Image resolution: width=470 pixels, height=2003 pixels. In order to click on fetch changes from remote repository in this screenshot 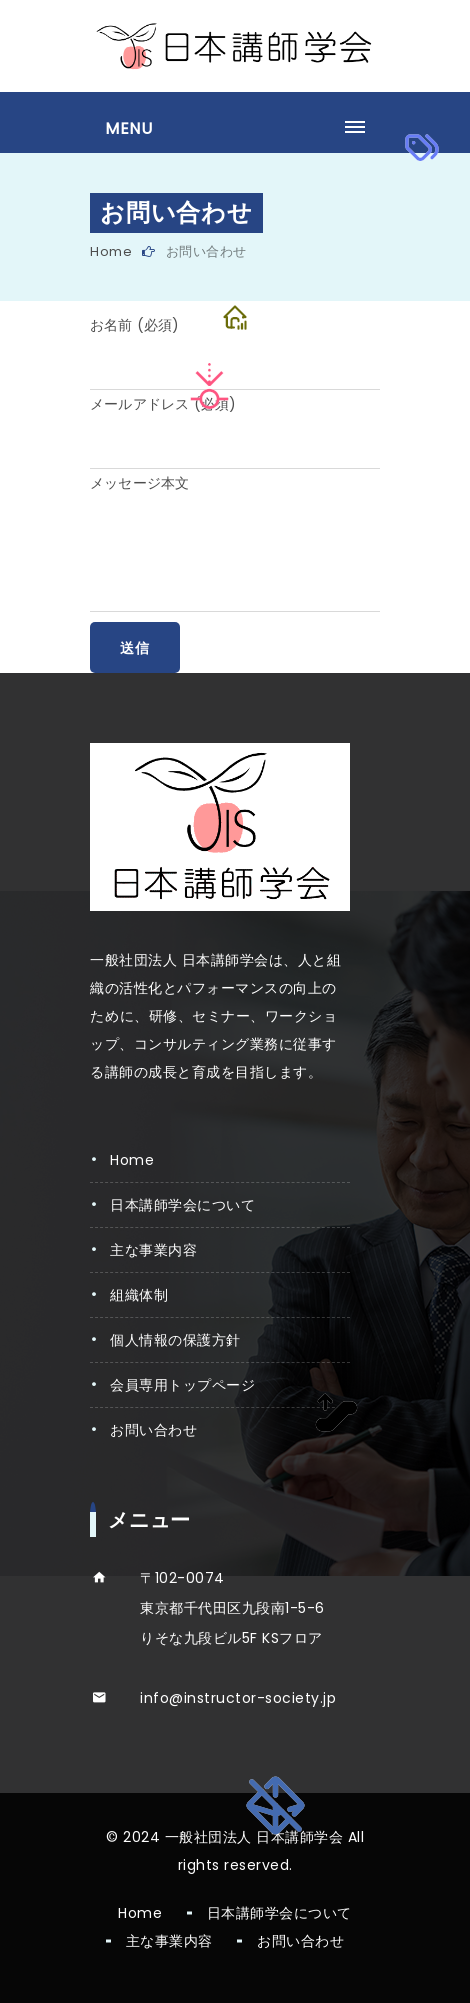, I will do `click(208, 386)`.